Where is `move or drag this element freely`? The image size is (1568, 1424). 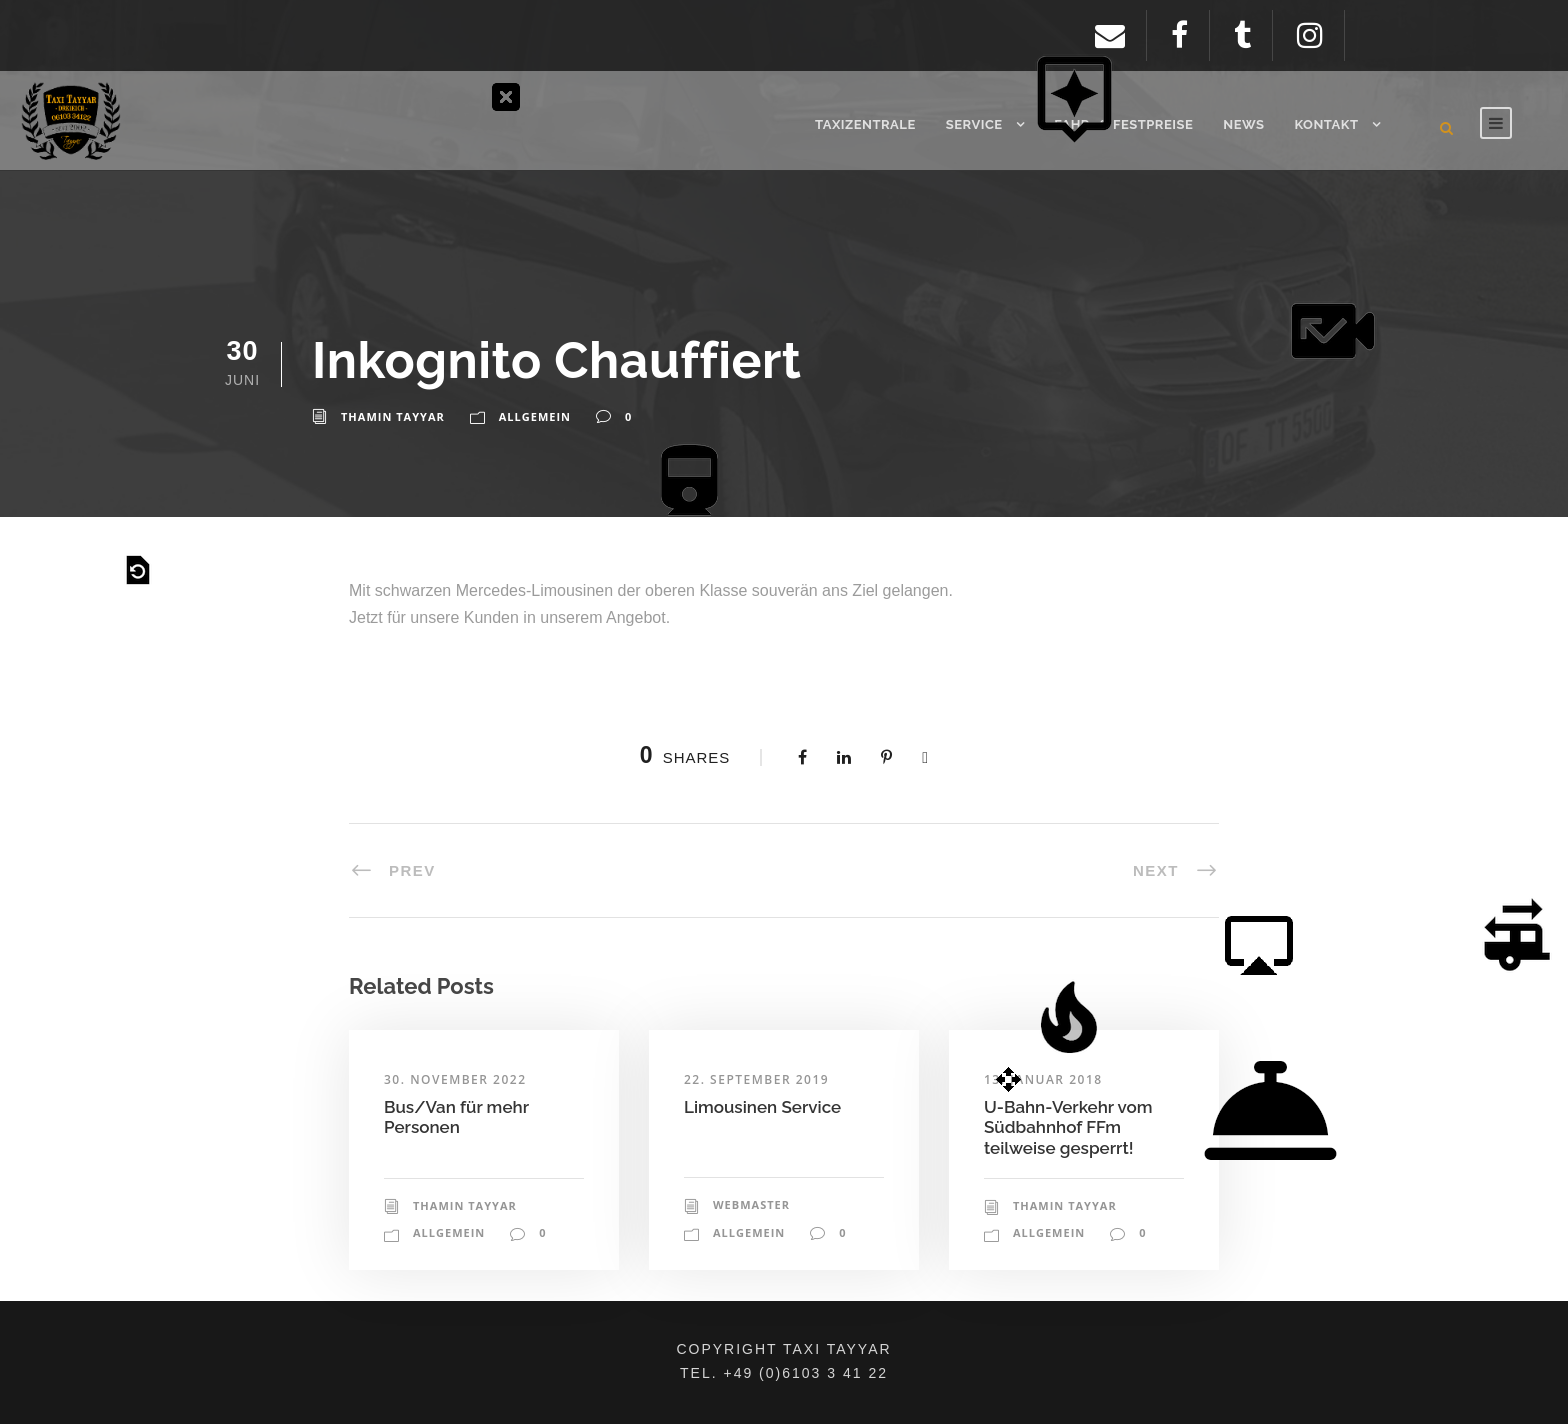 move or drag this element freely is located at coordinates (1008, 1079).